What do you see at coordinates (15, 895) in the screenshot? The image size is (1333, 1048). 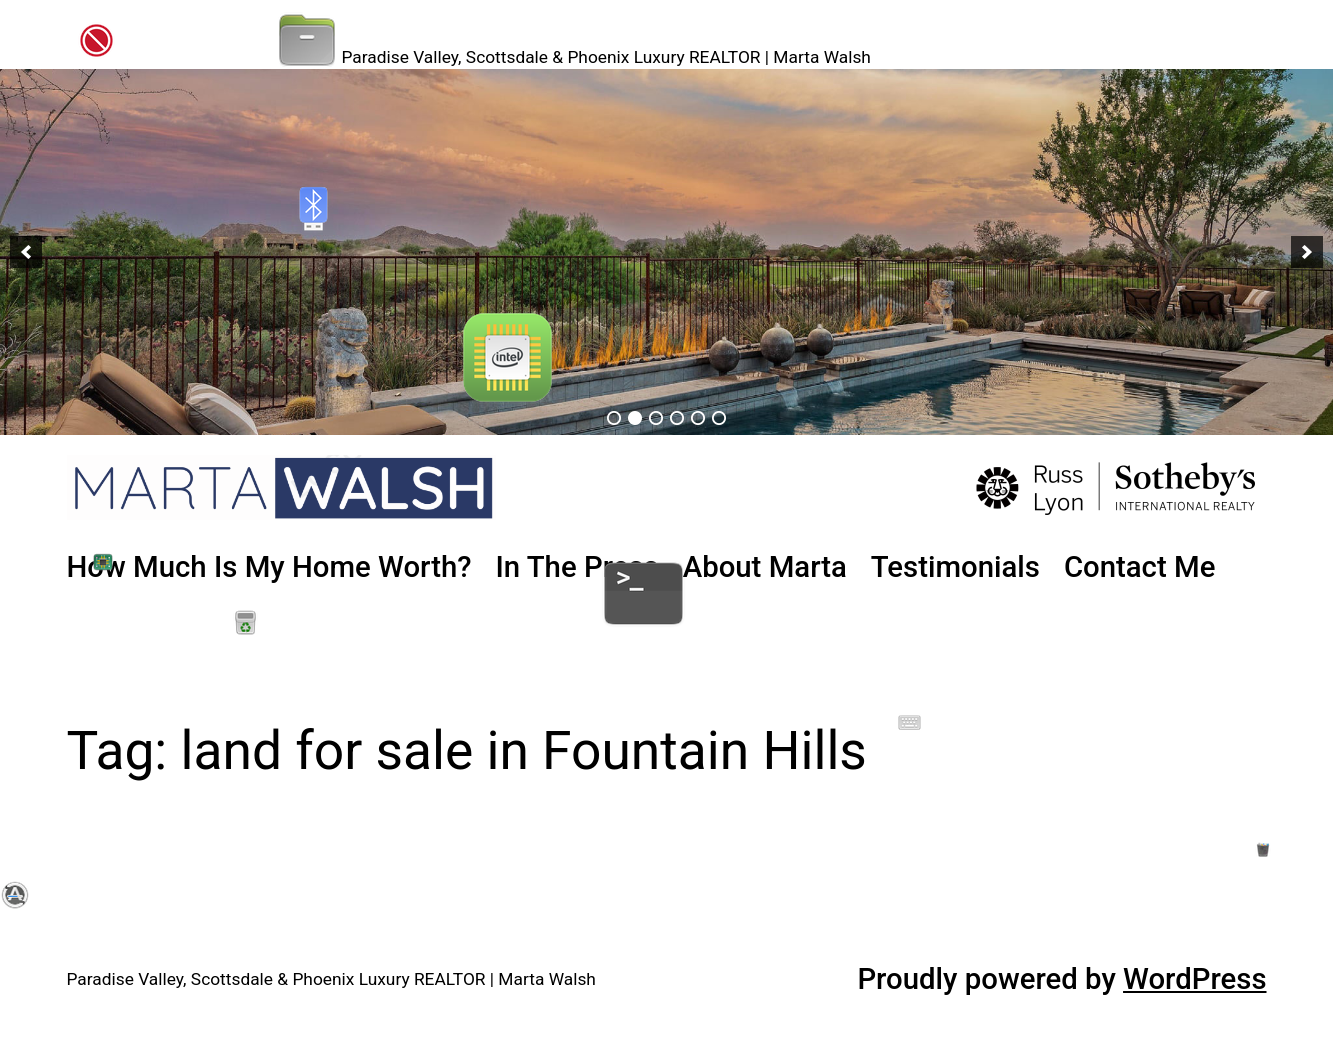 I see `check for available system updates` at bounding box center [15, 895].